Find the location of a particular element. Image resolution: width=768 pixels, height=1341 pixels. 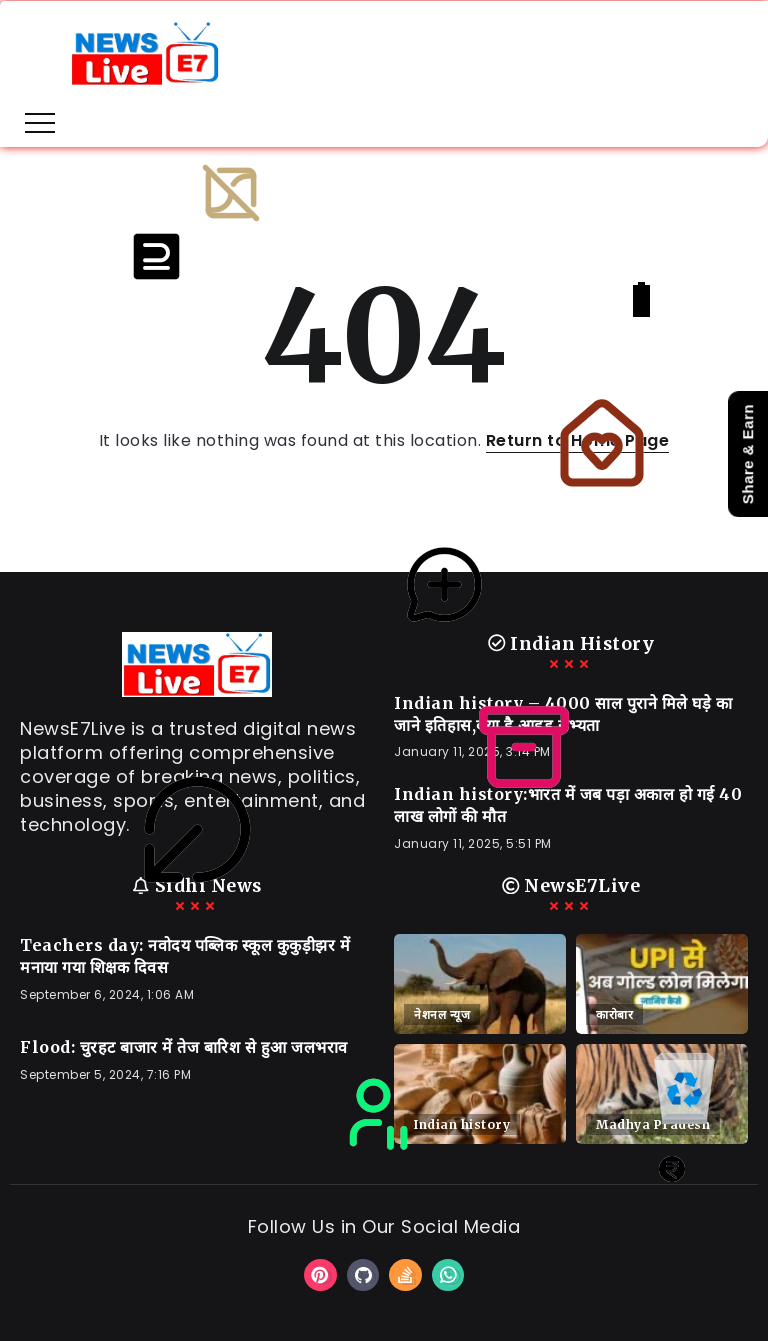

access your favorite or loved home is located at coordinates (602, 445).